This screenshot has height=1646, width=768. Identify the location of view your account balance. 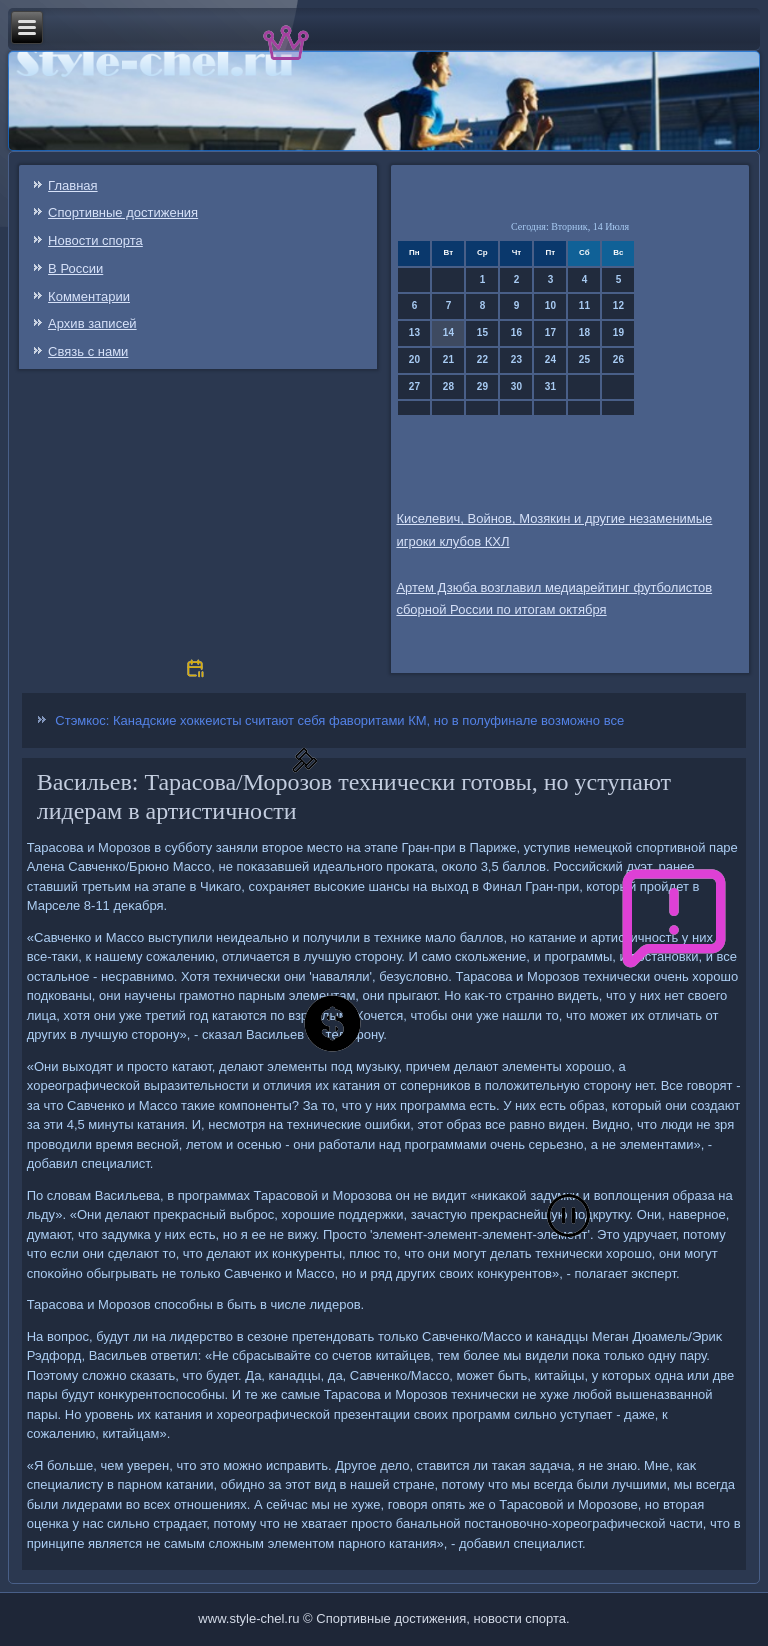
(332, 1023).